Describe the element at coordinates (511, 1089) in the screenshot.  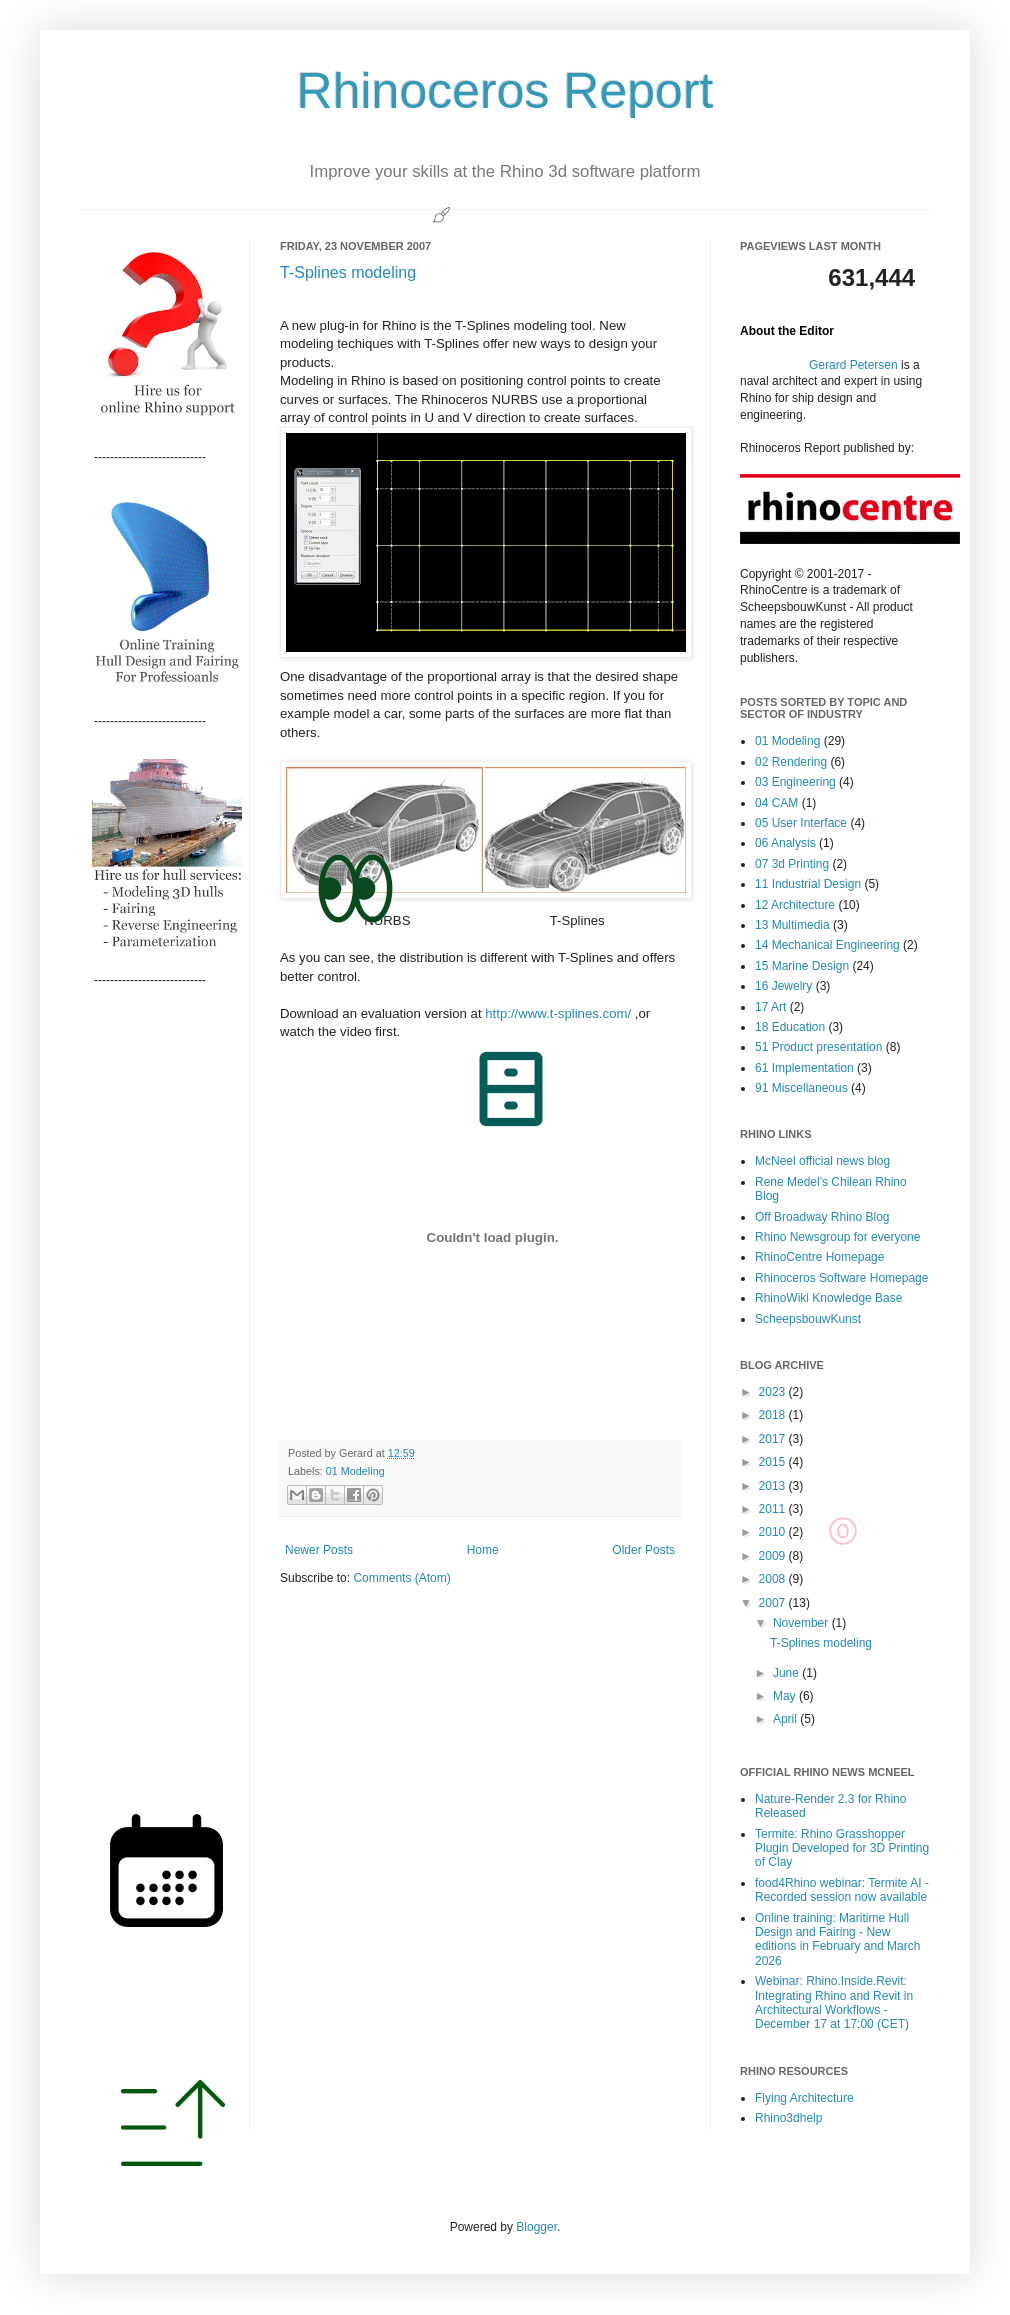
I see `browse furniture or home decor items` at that location.